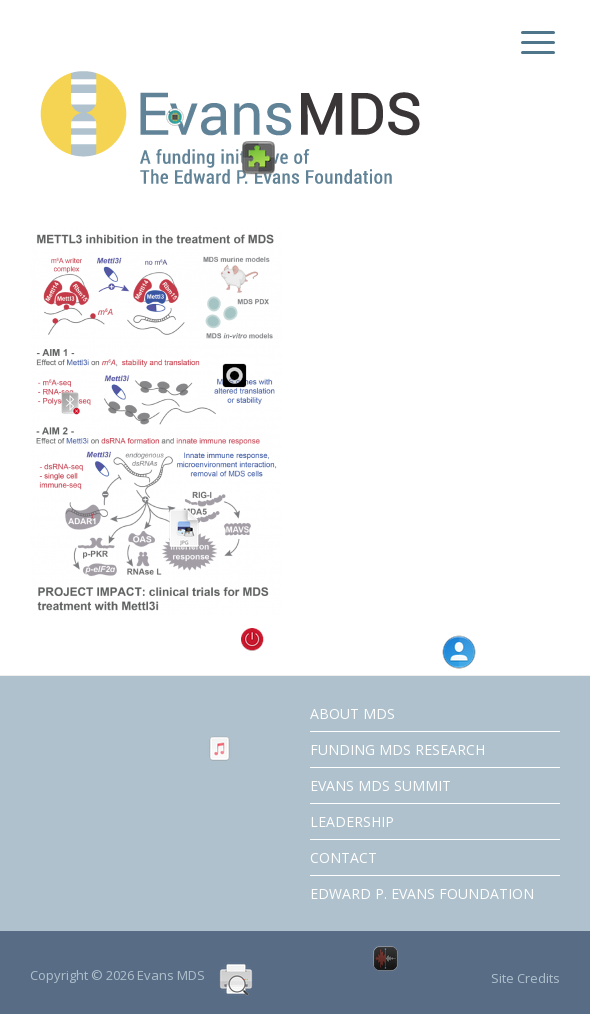 Image resolution: width=590 pixels, height=1014 pixels. I want to click on preview document before printing, so click(236, 979).